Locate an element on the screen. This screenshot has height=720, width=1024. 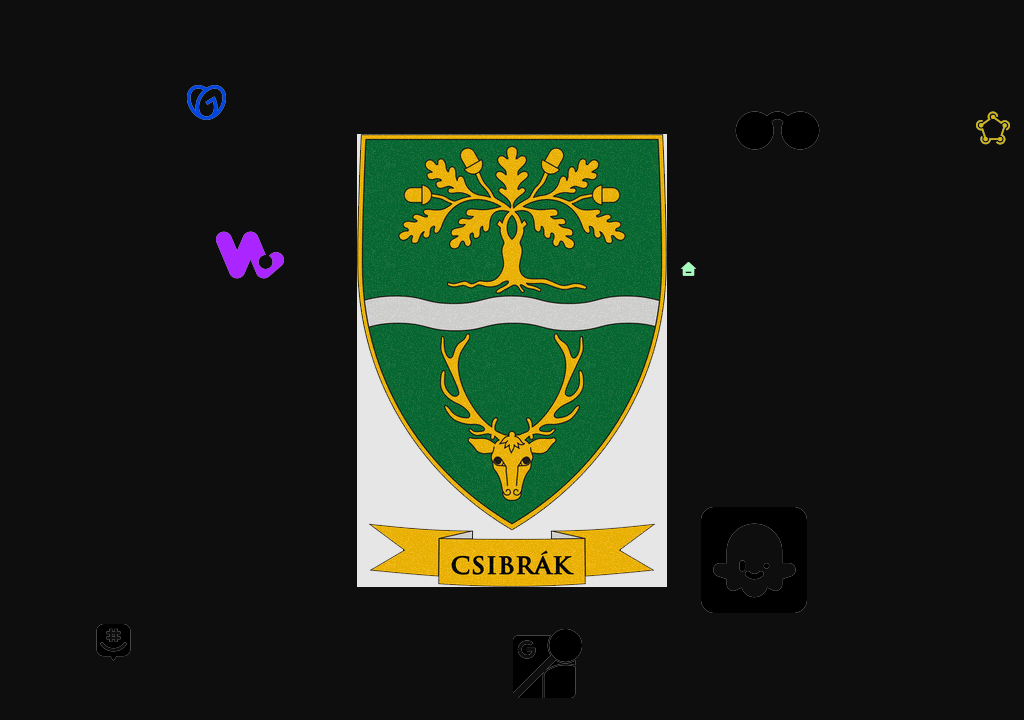
open the coze app is located at coordinates (754, 560).